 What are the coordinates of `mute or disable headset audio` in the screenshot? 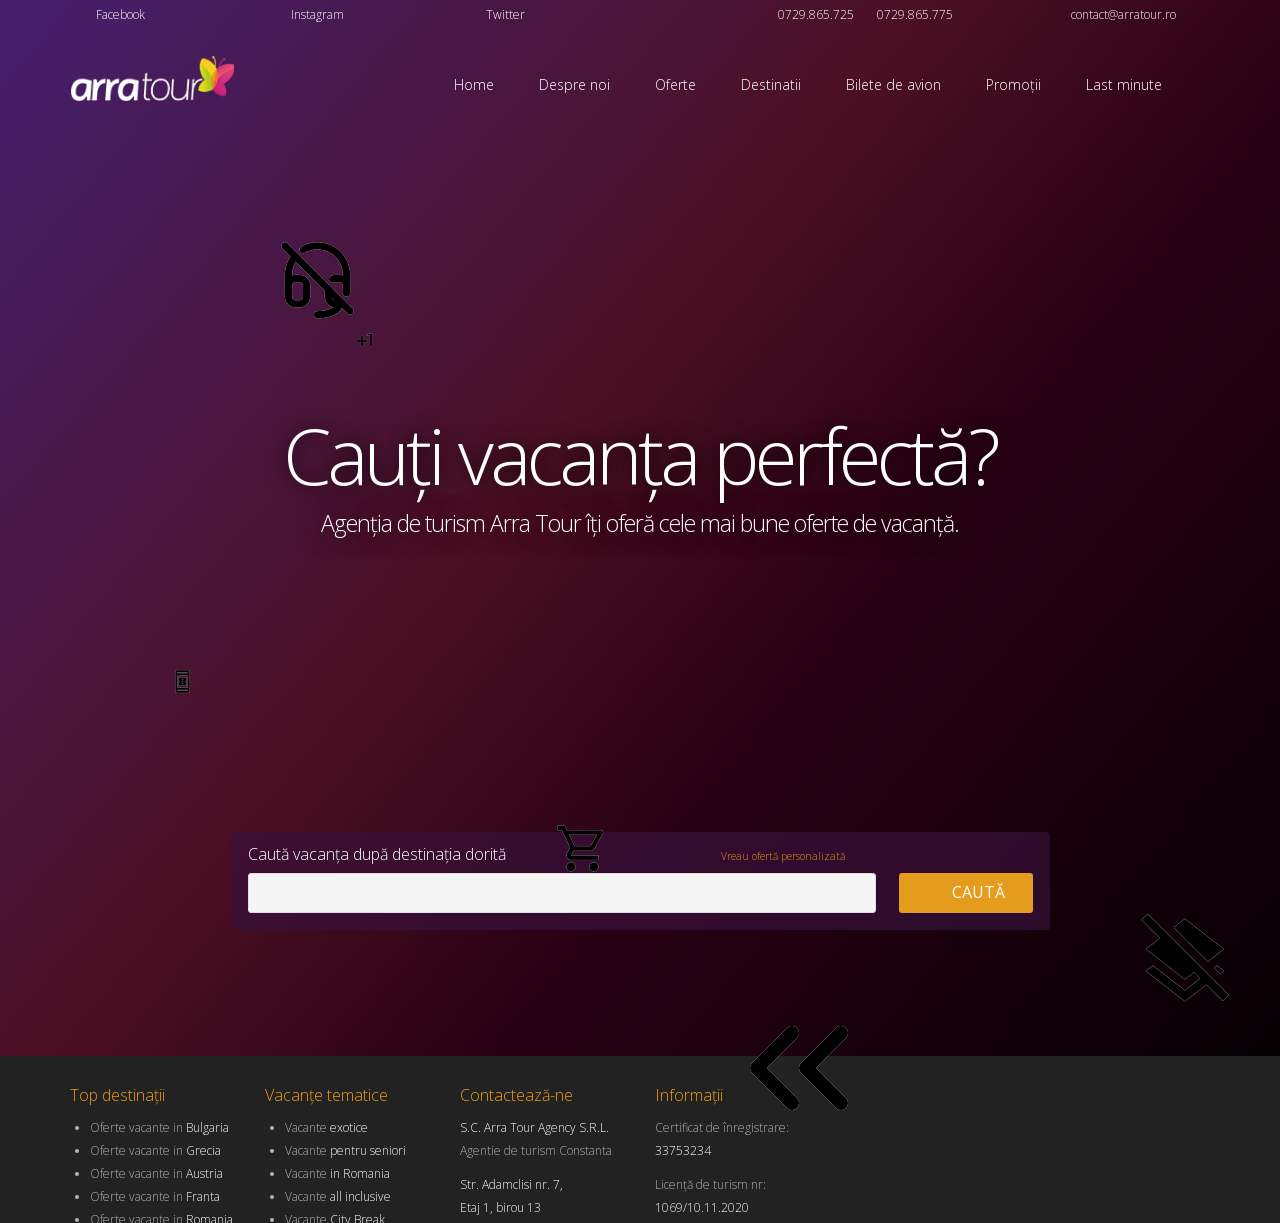 It's located at (317, 278).